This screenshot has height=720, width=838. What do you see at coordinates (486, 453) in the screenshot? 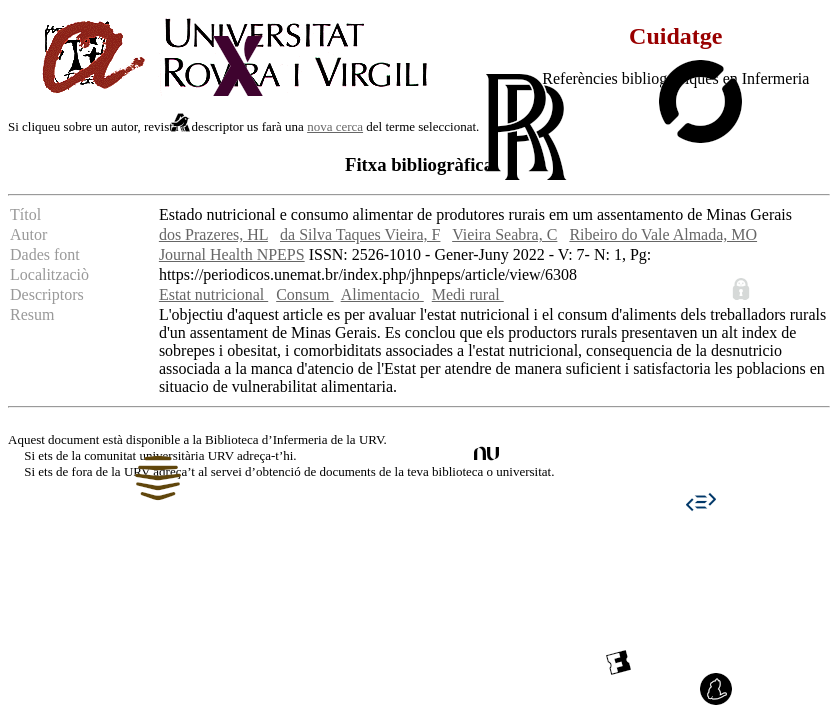
I see `open the Nubank app` at bounding box center [486, 453].